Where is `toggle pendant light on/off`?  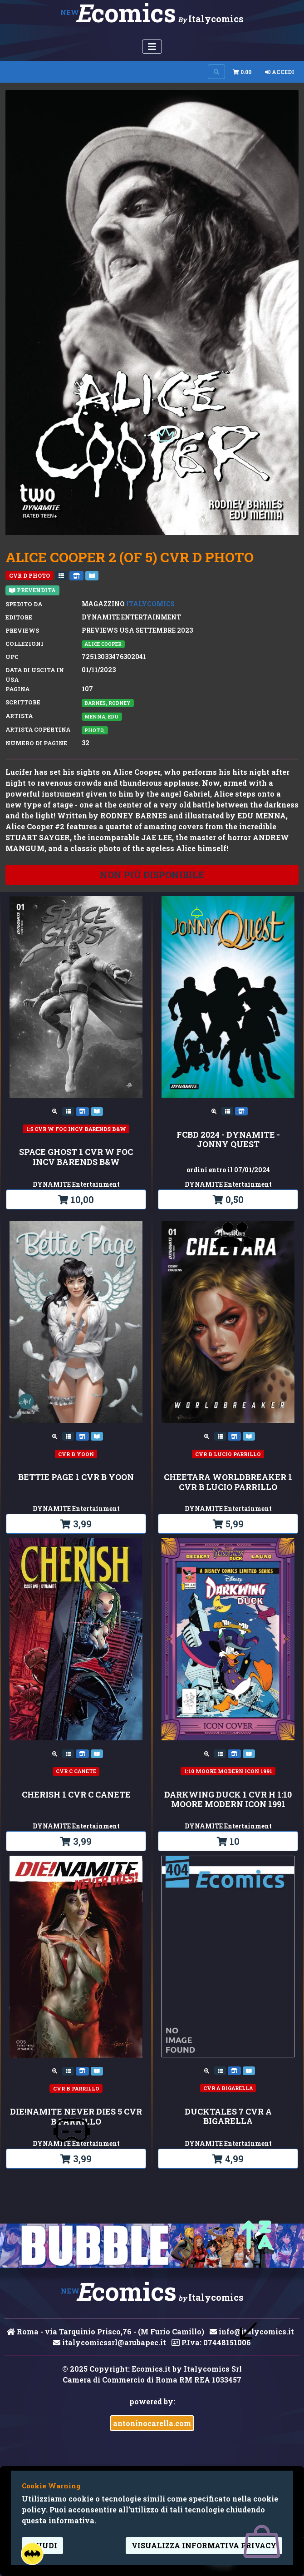 toggle pendant light on/off is located at coordinates (197, 913).